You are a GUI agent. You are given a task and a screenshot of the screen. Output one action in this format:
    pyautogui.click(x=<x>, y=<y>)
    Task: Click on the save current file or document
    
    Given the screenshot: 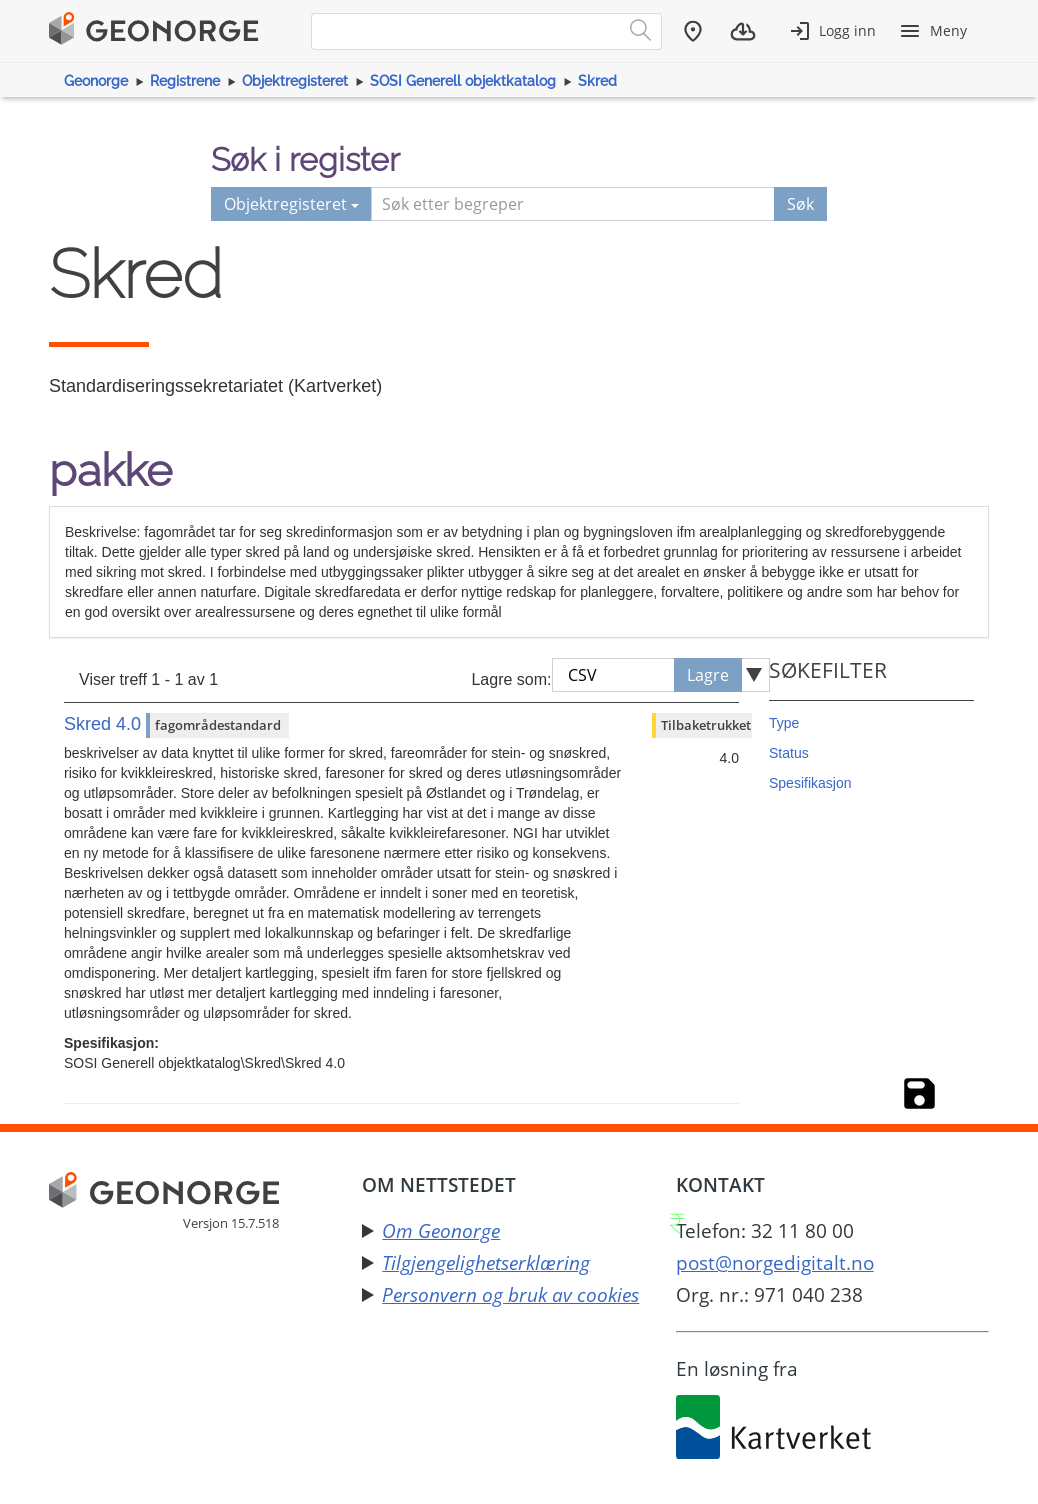 What is the action you would take?
    pyautogui.click(x=919, y=1093)
    